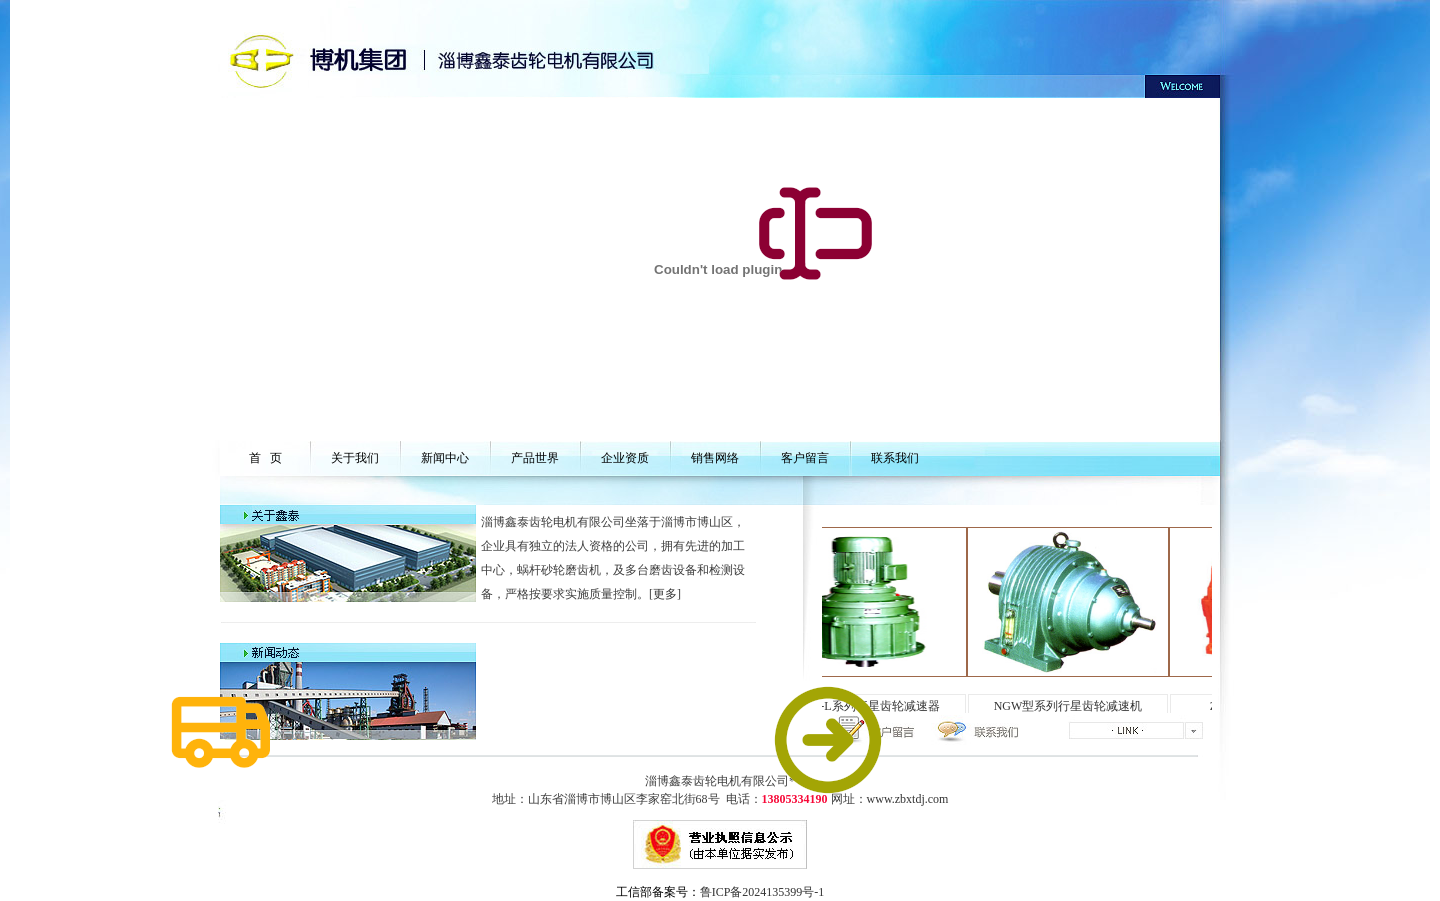 Image resolution: width=1440 pixels, height=901 pixels. What do you see at coordinates (218, 727) in the screenshot?
I see `track your delivery status` at bounding box center [218, 727].